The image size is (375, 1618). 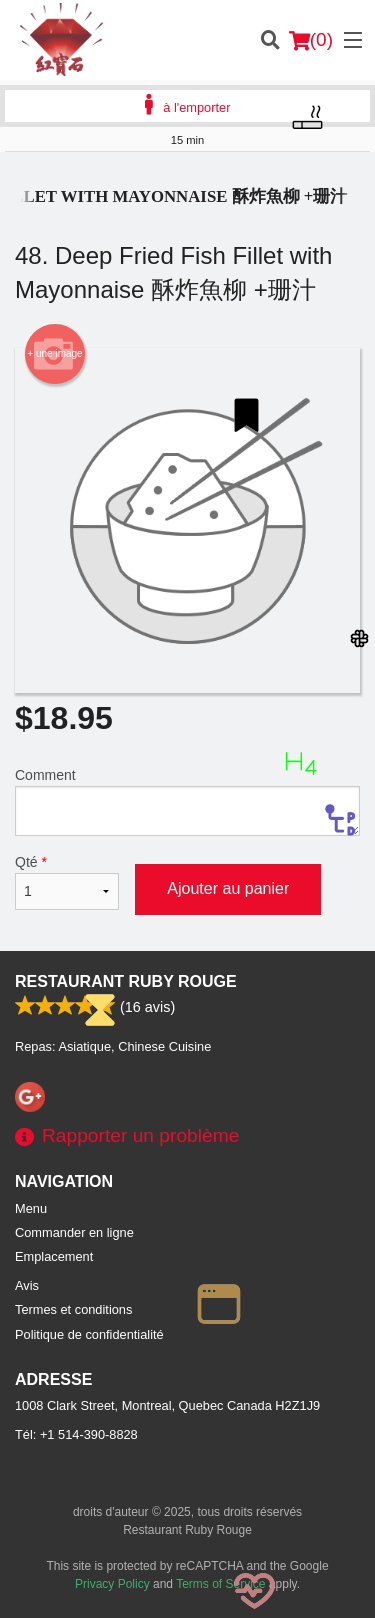 I want to click on view health or fitness data, so click(x=254, y=1589).